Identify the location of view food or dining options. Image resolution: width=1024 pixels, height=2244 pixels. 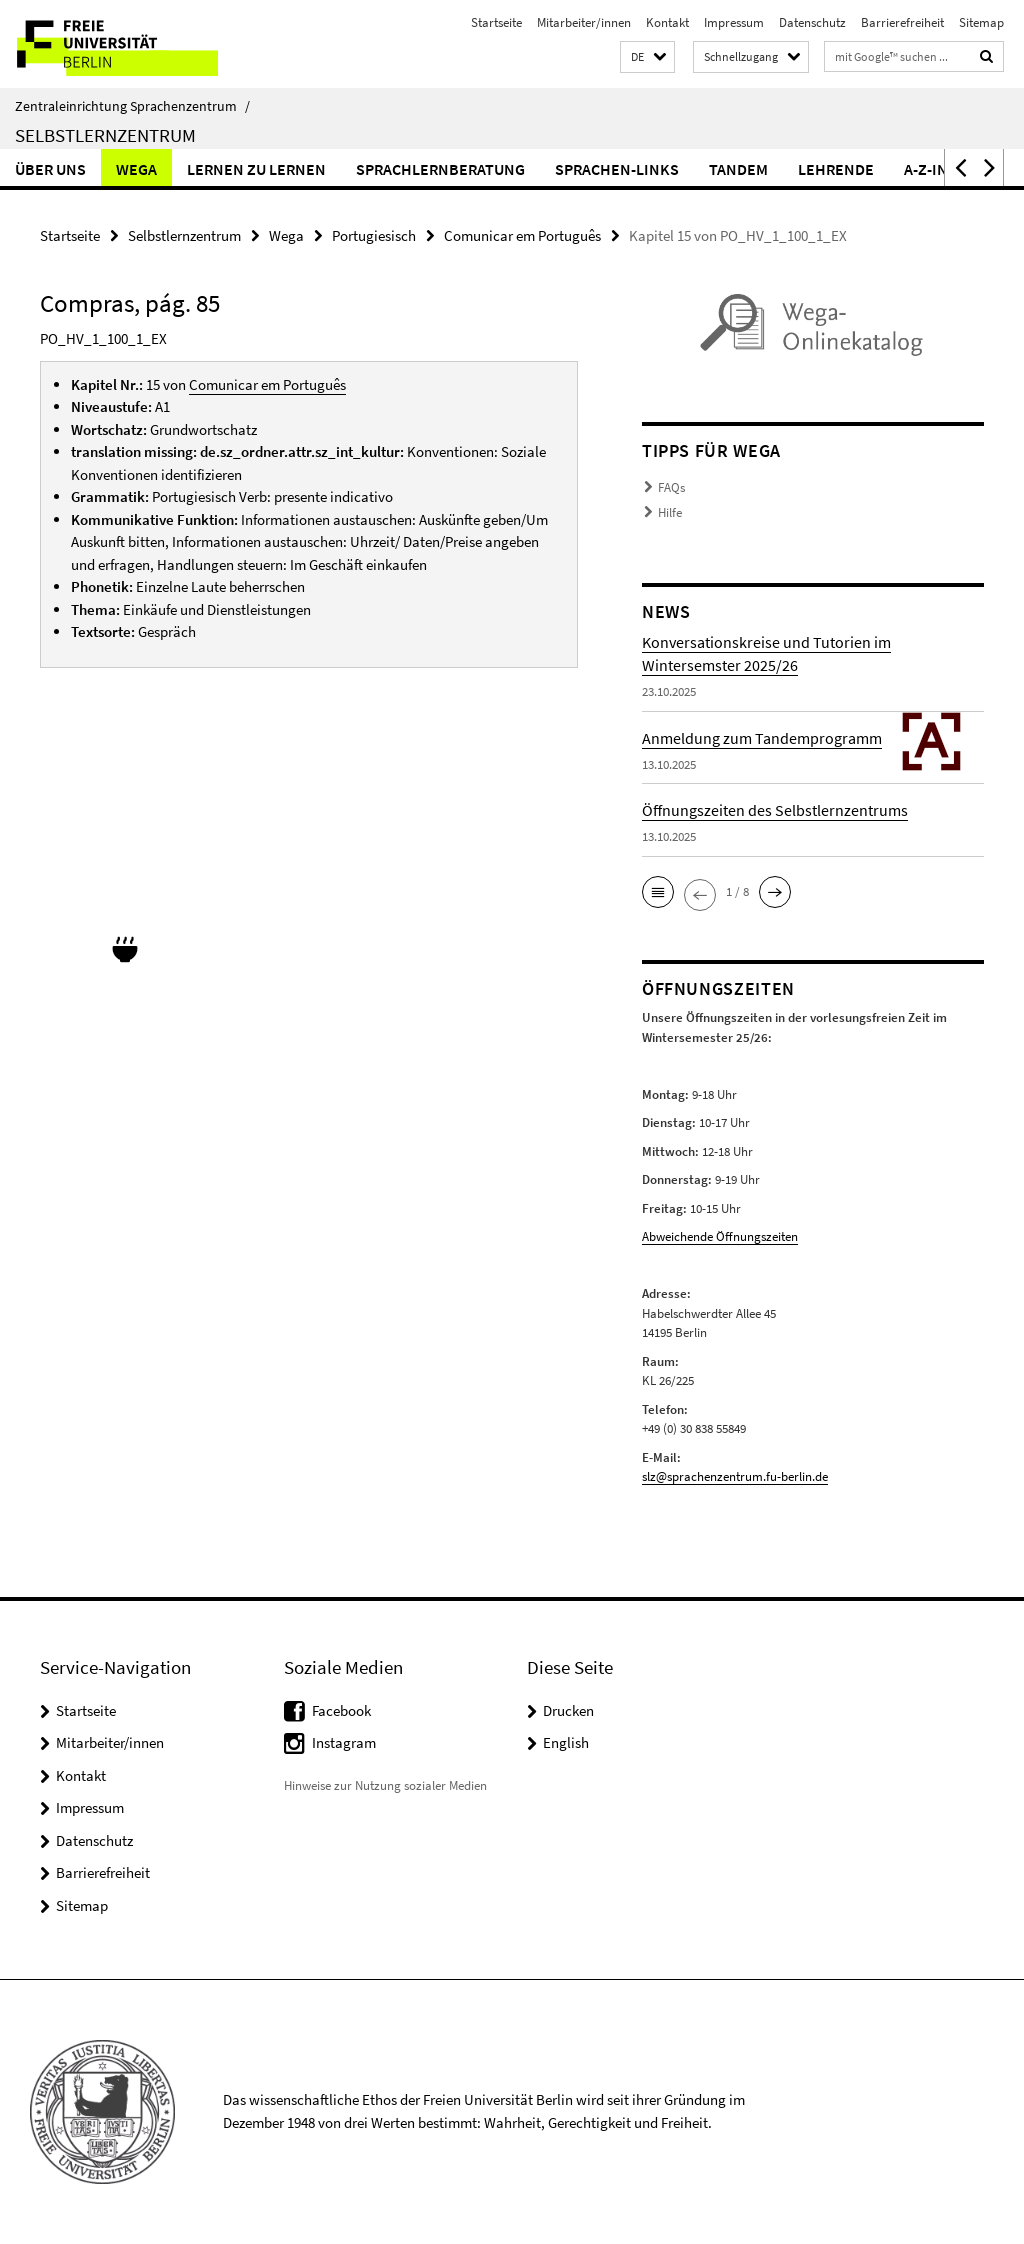
(125, 951).